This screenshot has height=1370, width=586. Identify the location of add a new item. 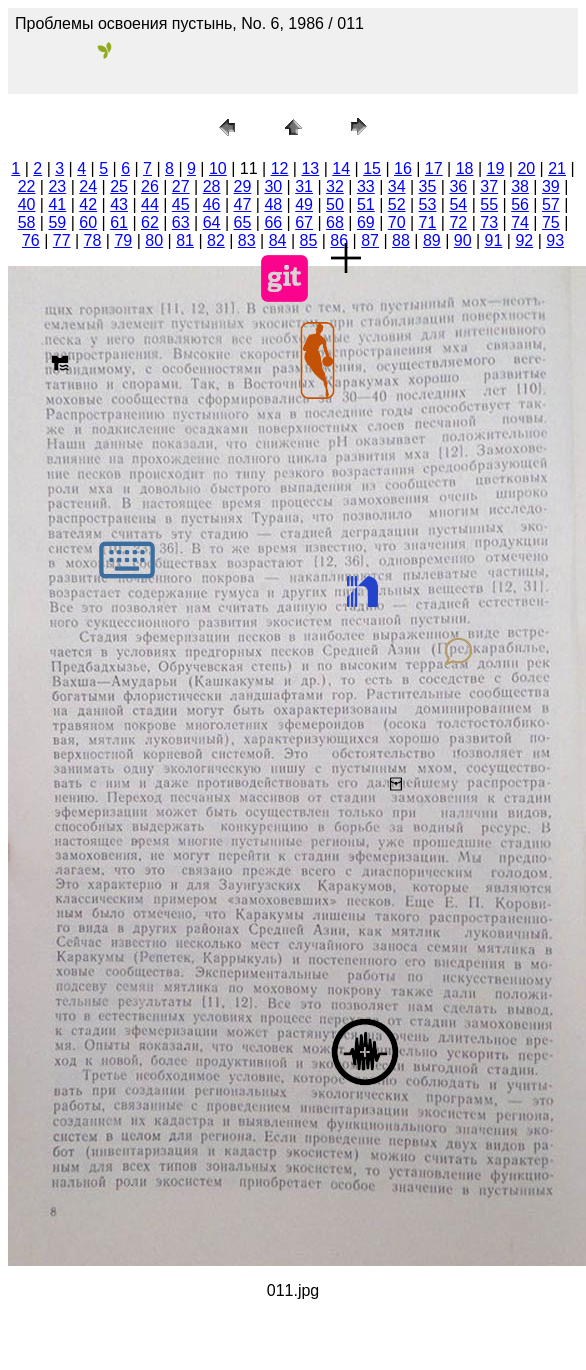
(346, 258).